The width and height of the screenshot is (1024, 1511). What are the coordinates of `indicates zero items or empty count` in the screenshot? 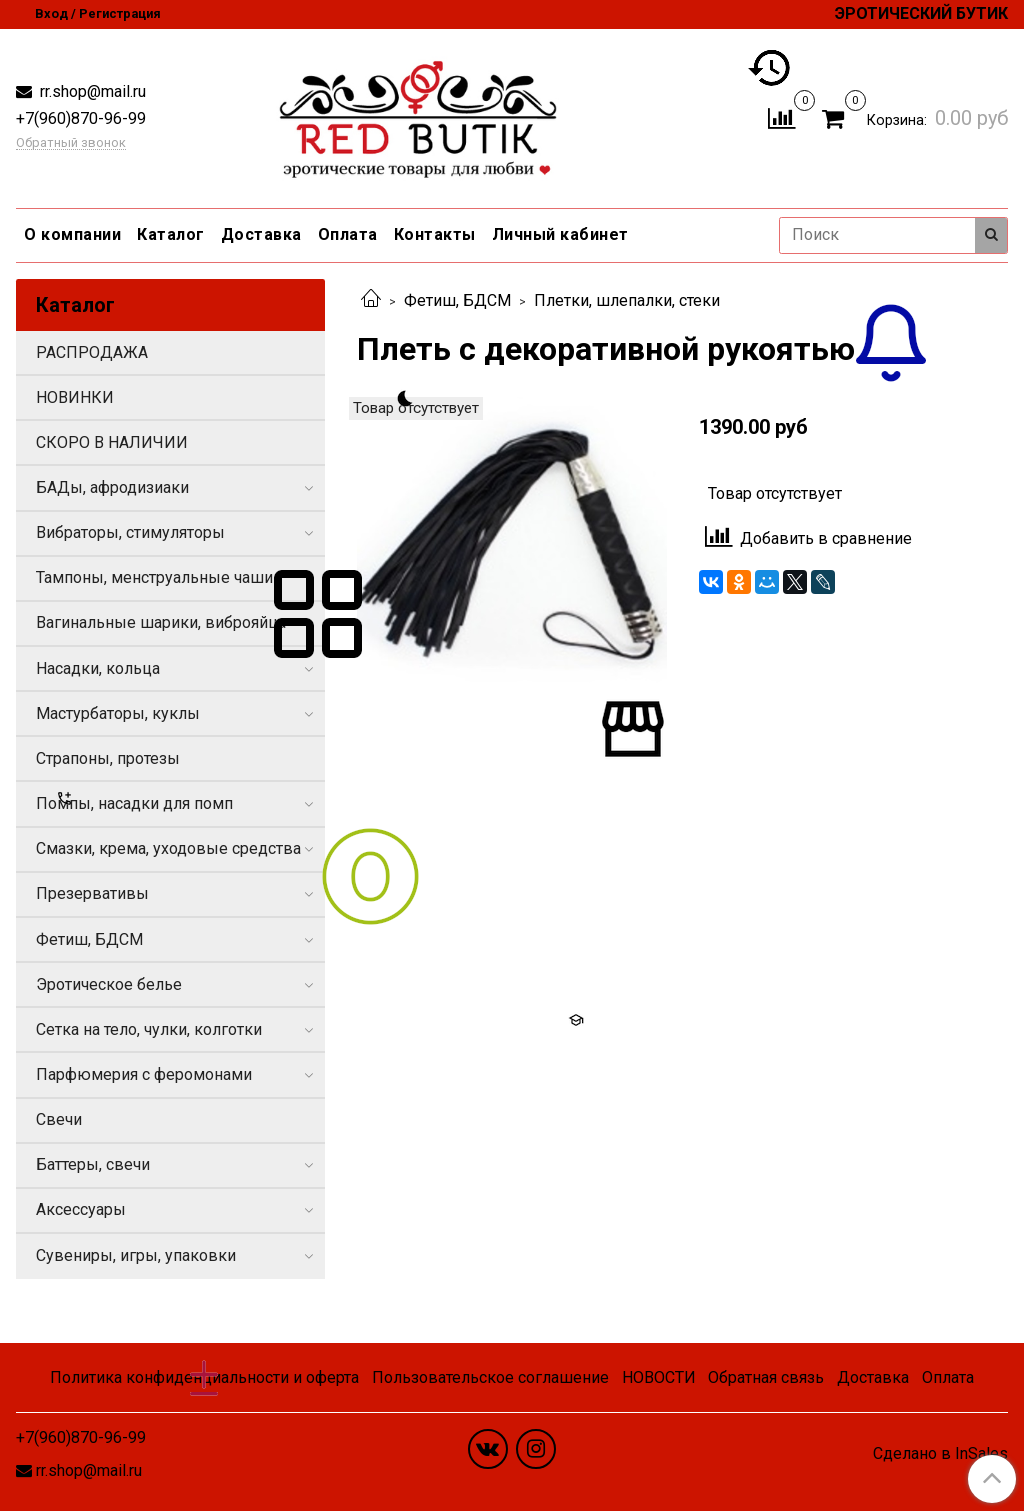 It's located at (370, 876).